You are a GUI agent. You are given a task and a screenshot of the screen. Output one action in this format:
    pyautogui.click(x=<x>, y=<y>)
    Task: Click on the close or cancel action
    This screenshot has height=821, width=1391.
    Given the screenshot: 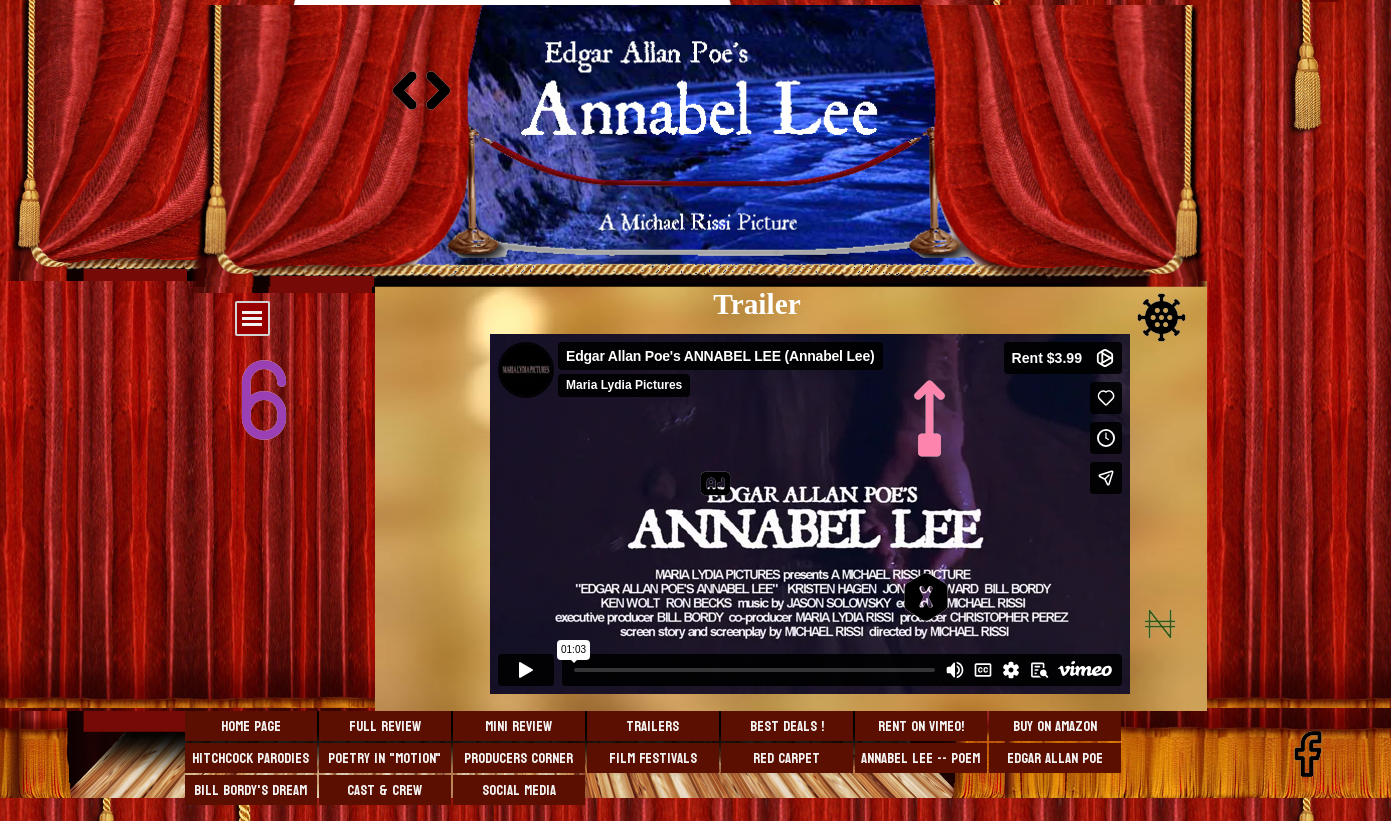 What is the action you would take?
    pyautogui.click(x=926, y=597)
    